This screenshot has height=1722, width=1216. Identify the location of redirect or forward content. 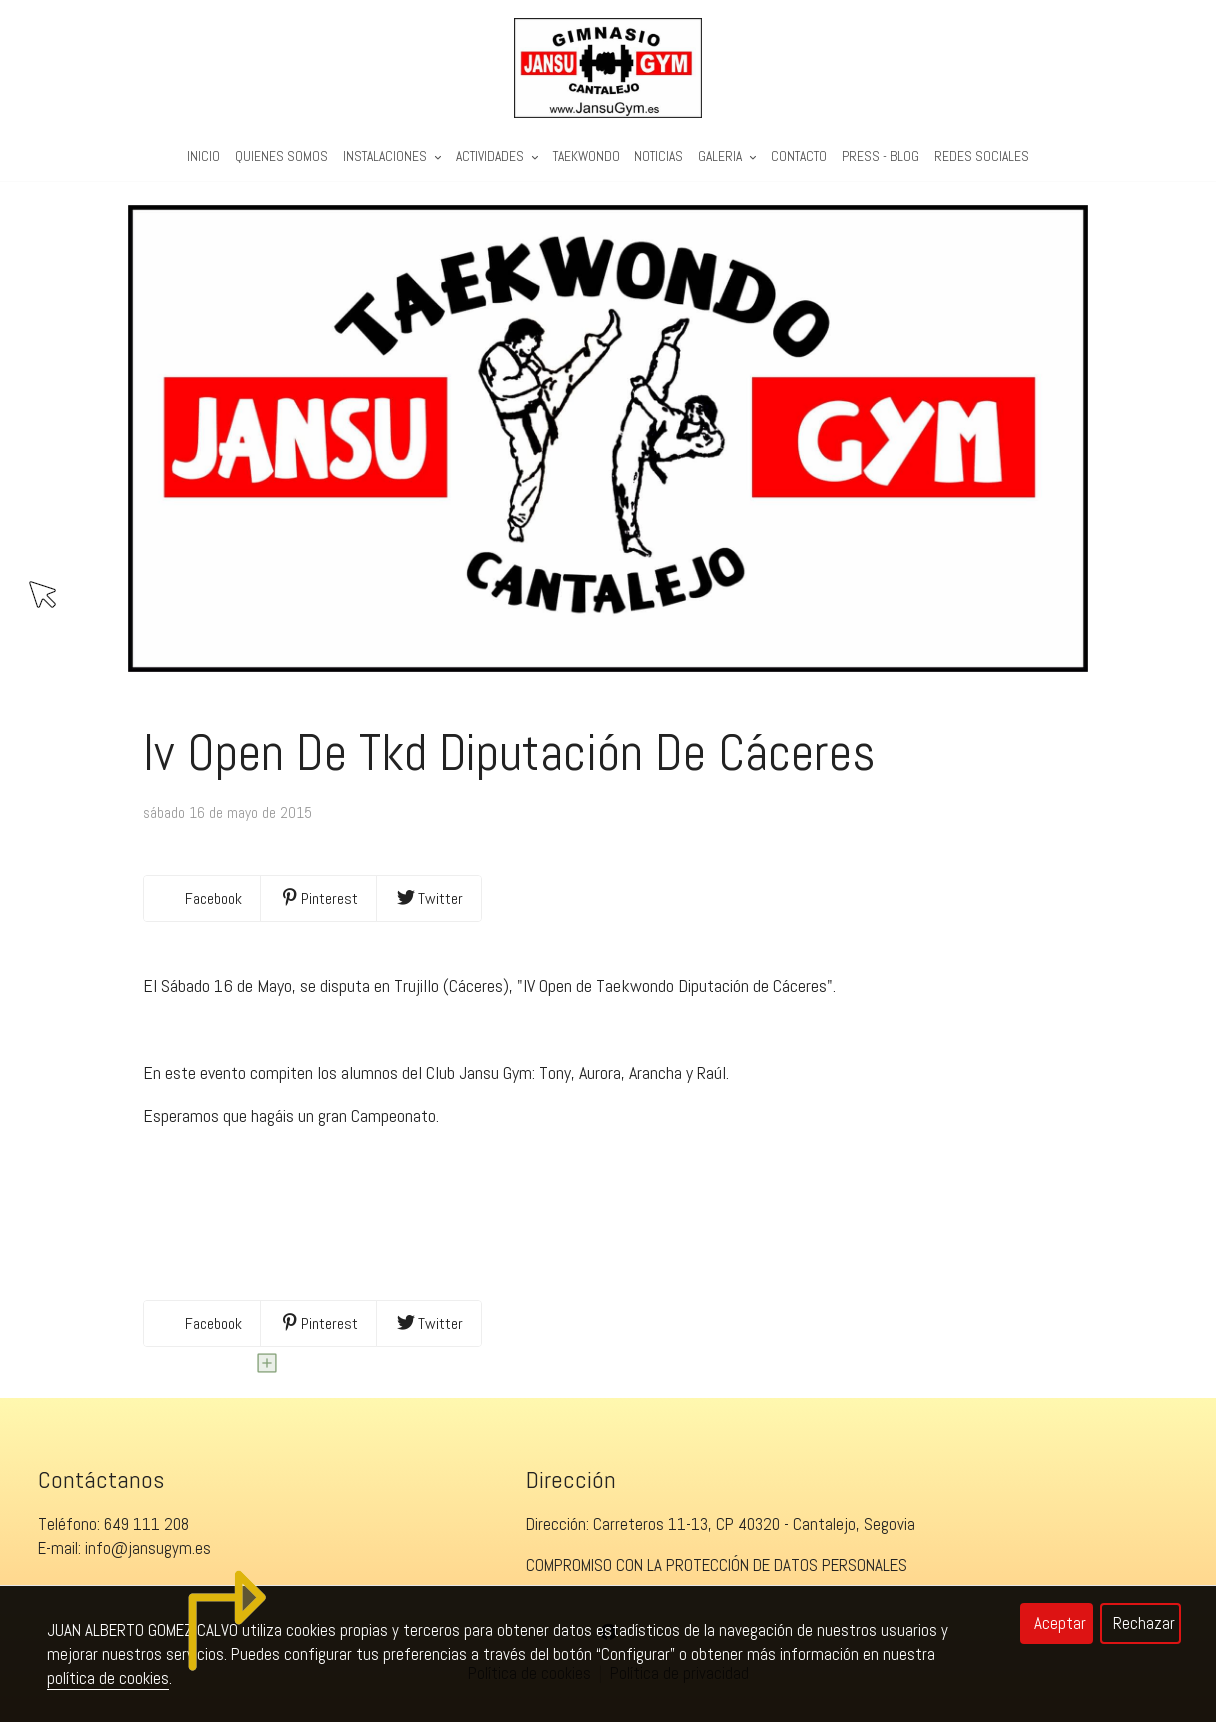
(219, 1620).